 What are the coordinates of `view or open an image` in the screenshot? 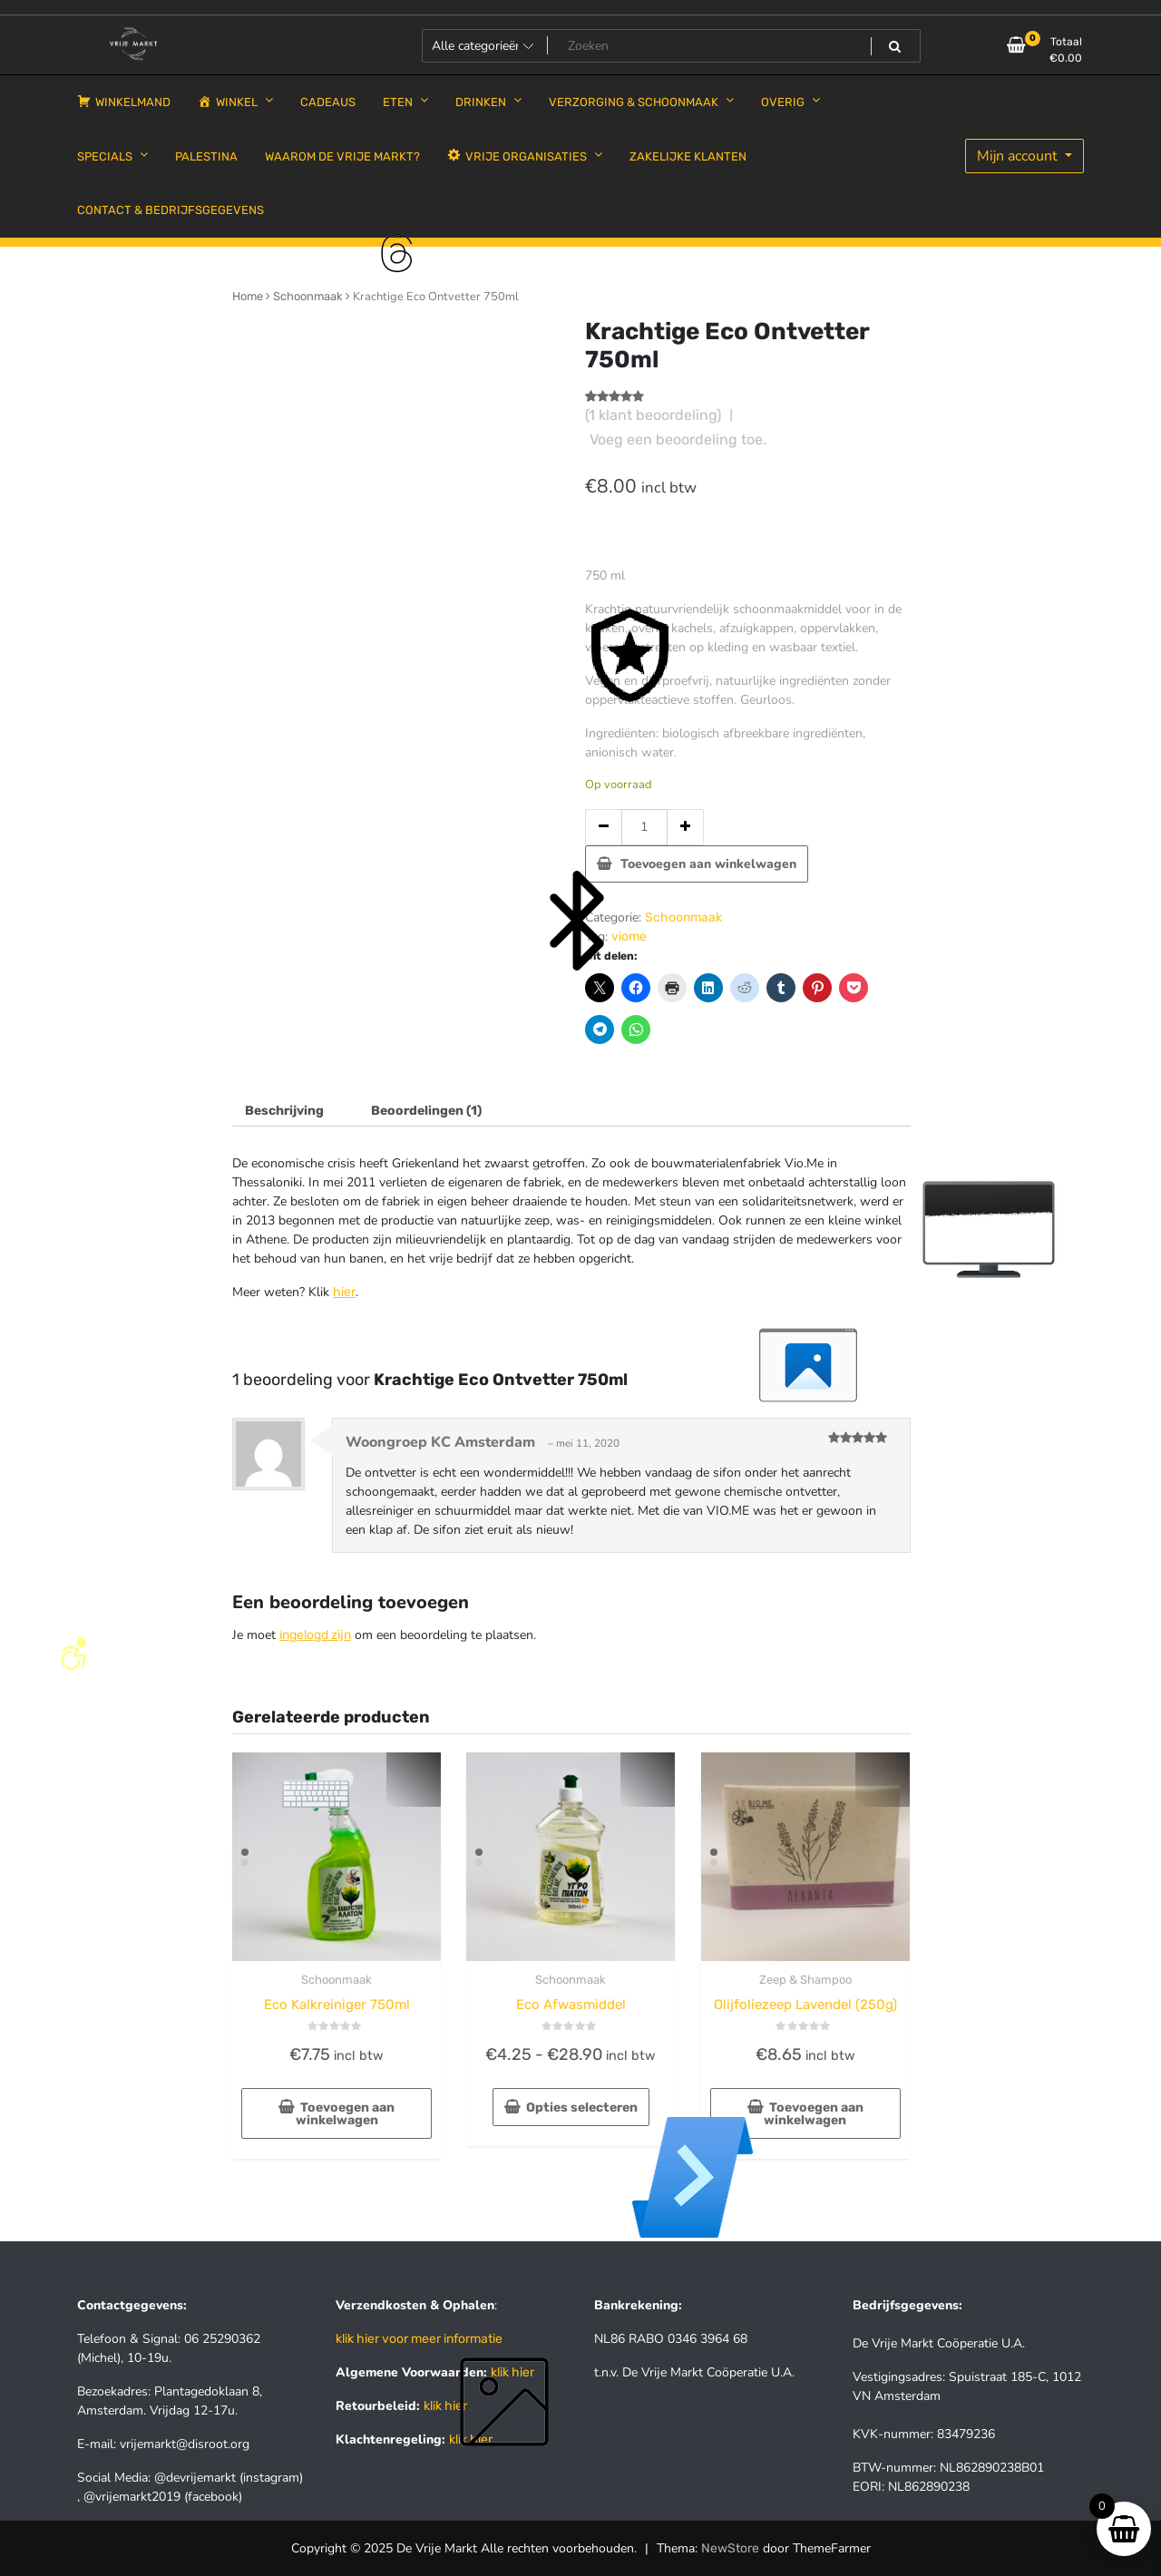 It's located at (504, 2402).